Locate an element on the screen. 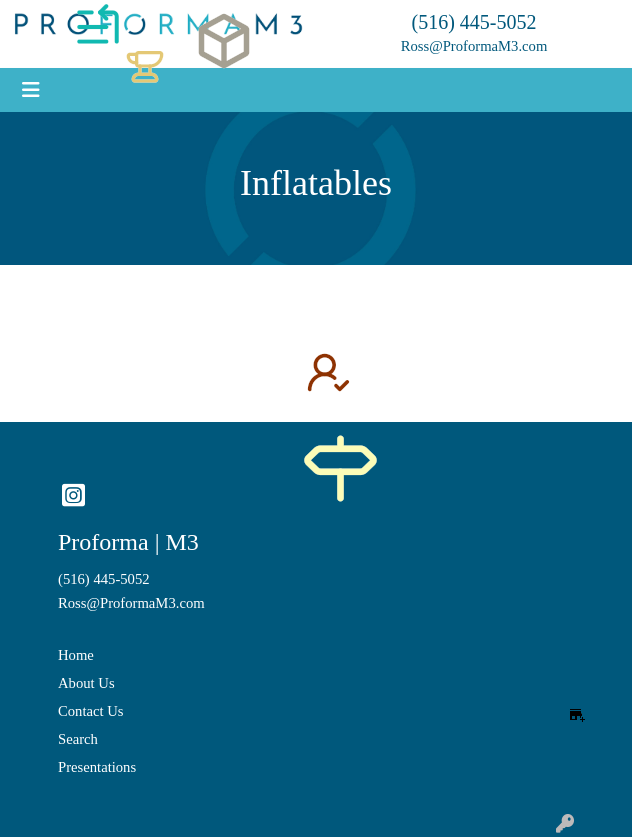 The width and height of the screenshot is (632, 837). add a new business location is located at coordinates (577, 714).